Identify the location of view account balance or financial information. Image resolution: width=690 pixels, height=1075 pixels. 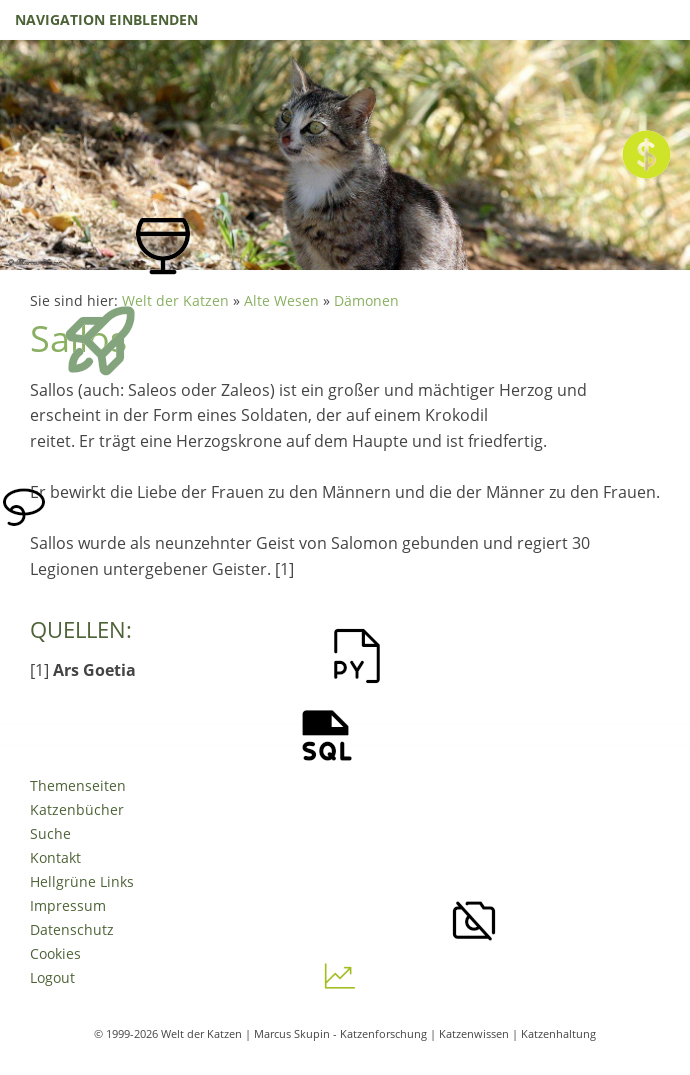
(646, 154).